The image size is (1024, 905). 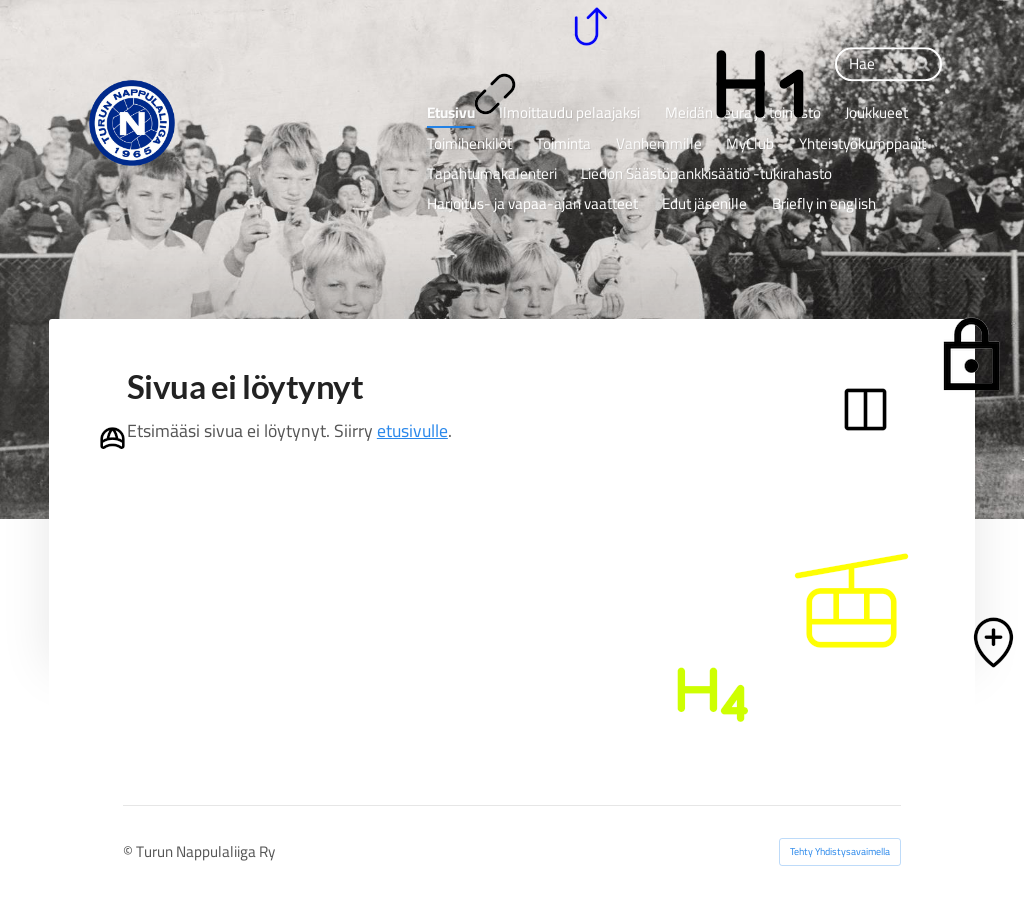 I want to click on redo or repeat last action, so click(x=589, y=26).